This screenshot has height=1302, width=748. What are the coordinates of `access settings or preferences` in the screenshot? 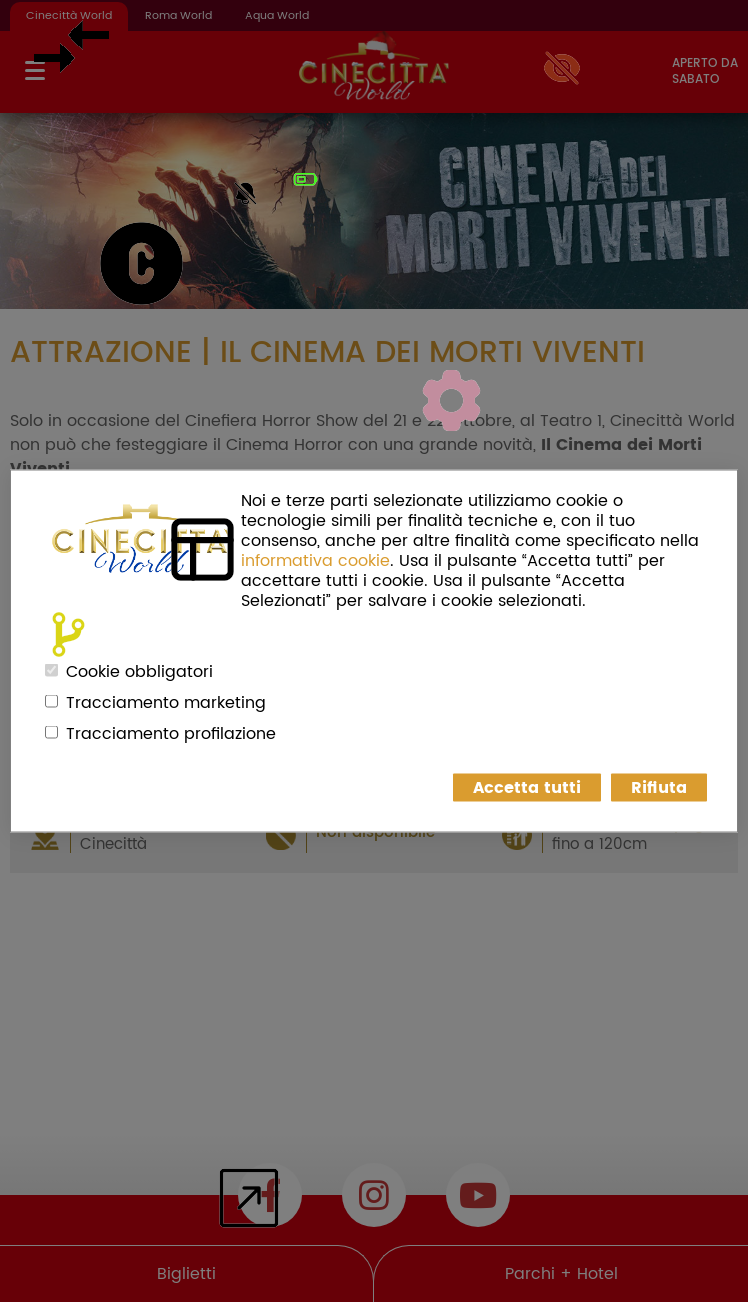 It's located at (451, 400).